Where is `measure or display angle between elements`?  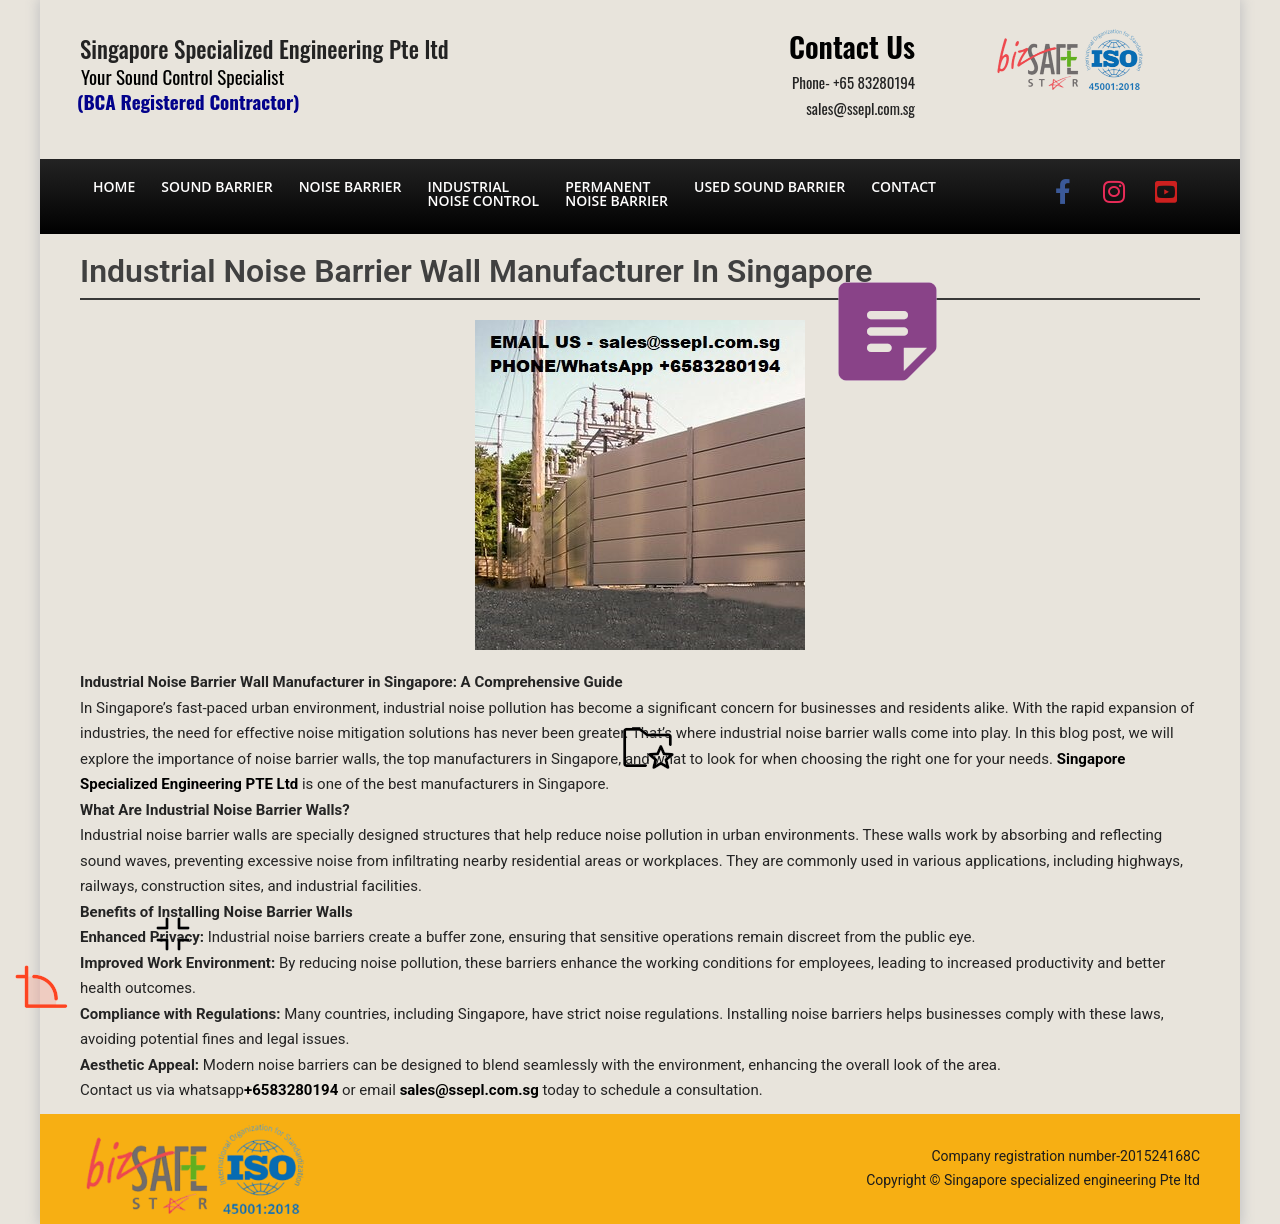 measure or display angle between elements is located at coordinates (39, 989).